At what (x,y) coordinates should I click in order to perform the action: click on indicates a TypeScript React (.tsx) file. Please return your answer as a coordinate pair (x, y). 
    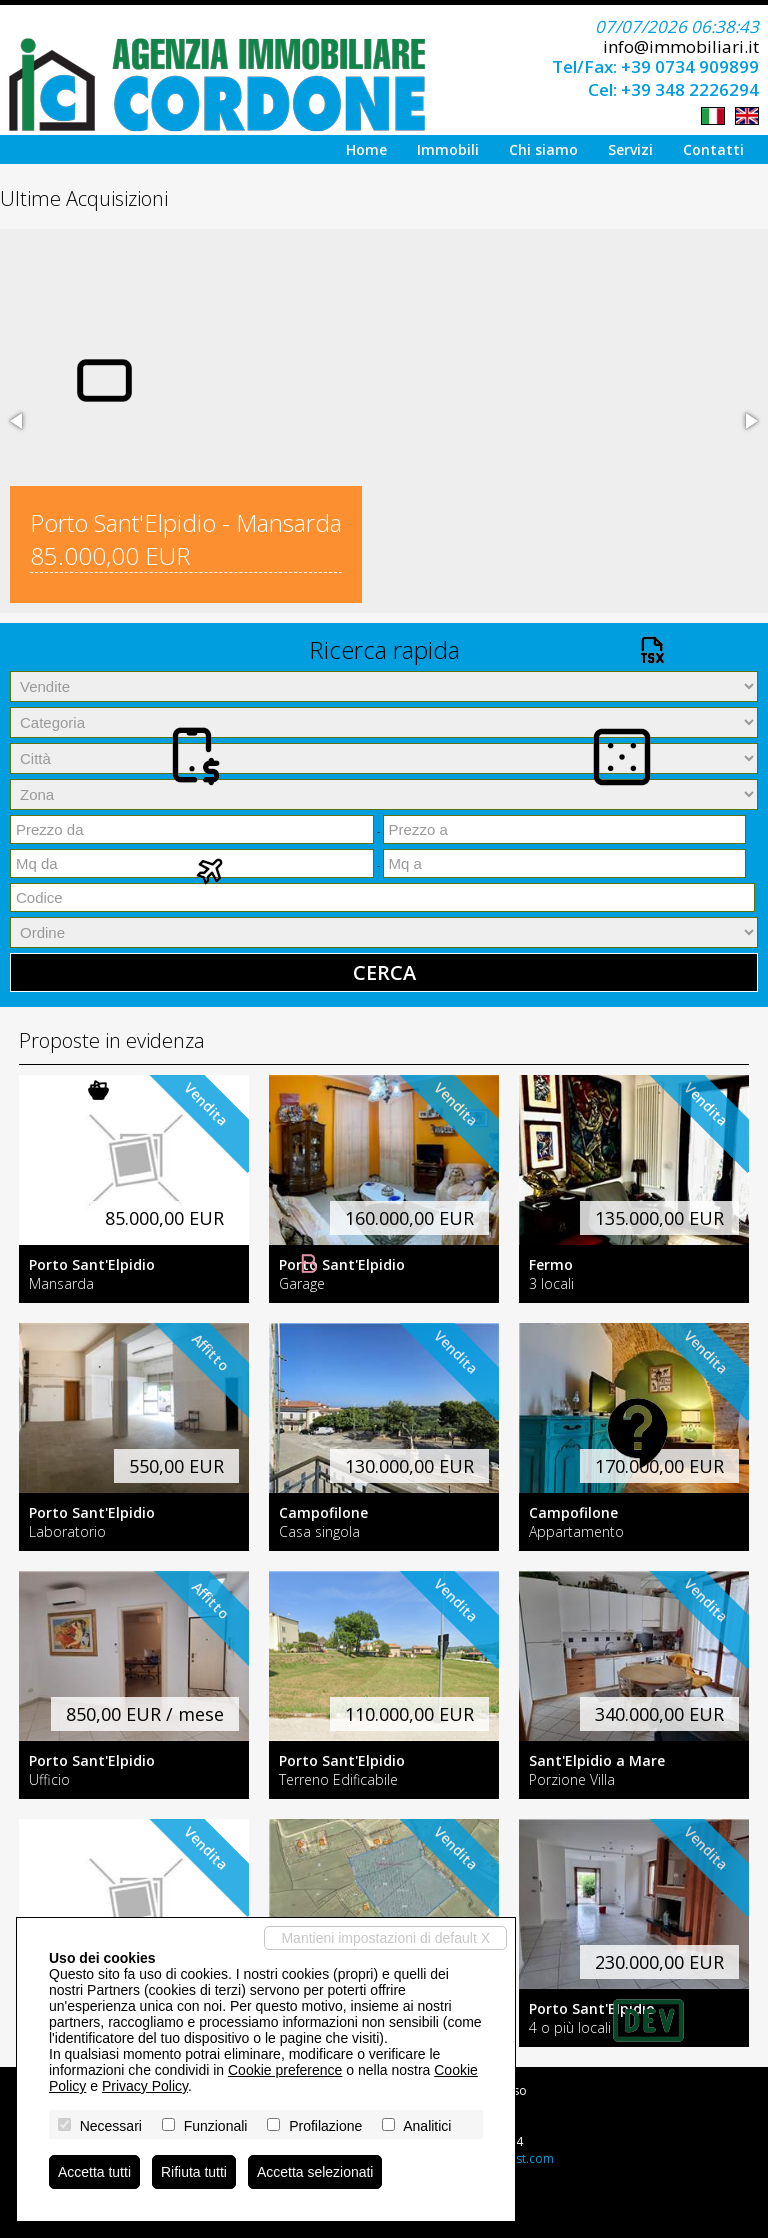
    Looking at the image, I should click on (652, 650).